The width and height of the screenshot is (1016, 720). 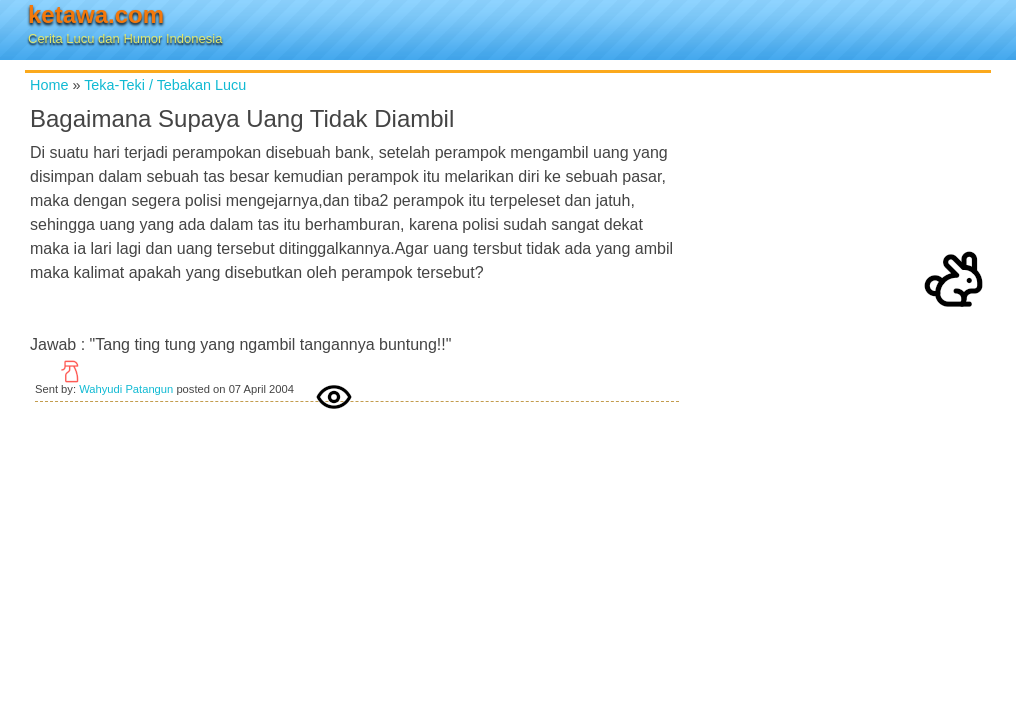 What do you see at coordinates (953, 280) in the screenshot?
I see `indicates fast or quick mode` at bounding box center [953, 280].